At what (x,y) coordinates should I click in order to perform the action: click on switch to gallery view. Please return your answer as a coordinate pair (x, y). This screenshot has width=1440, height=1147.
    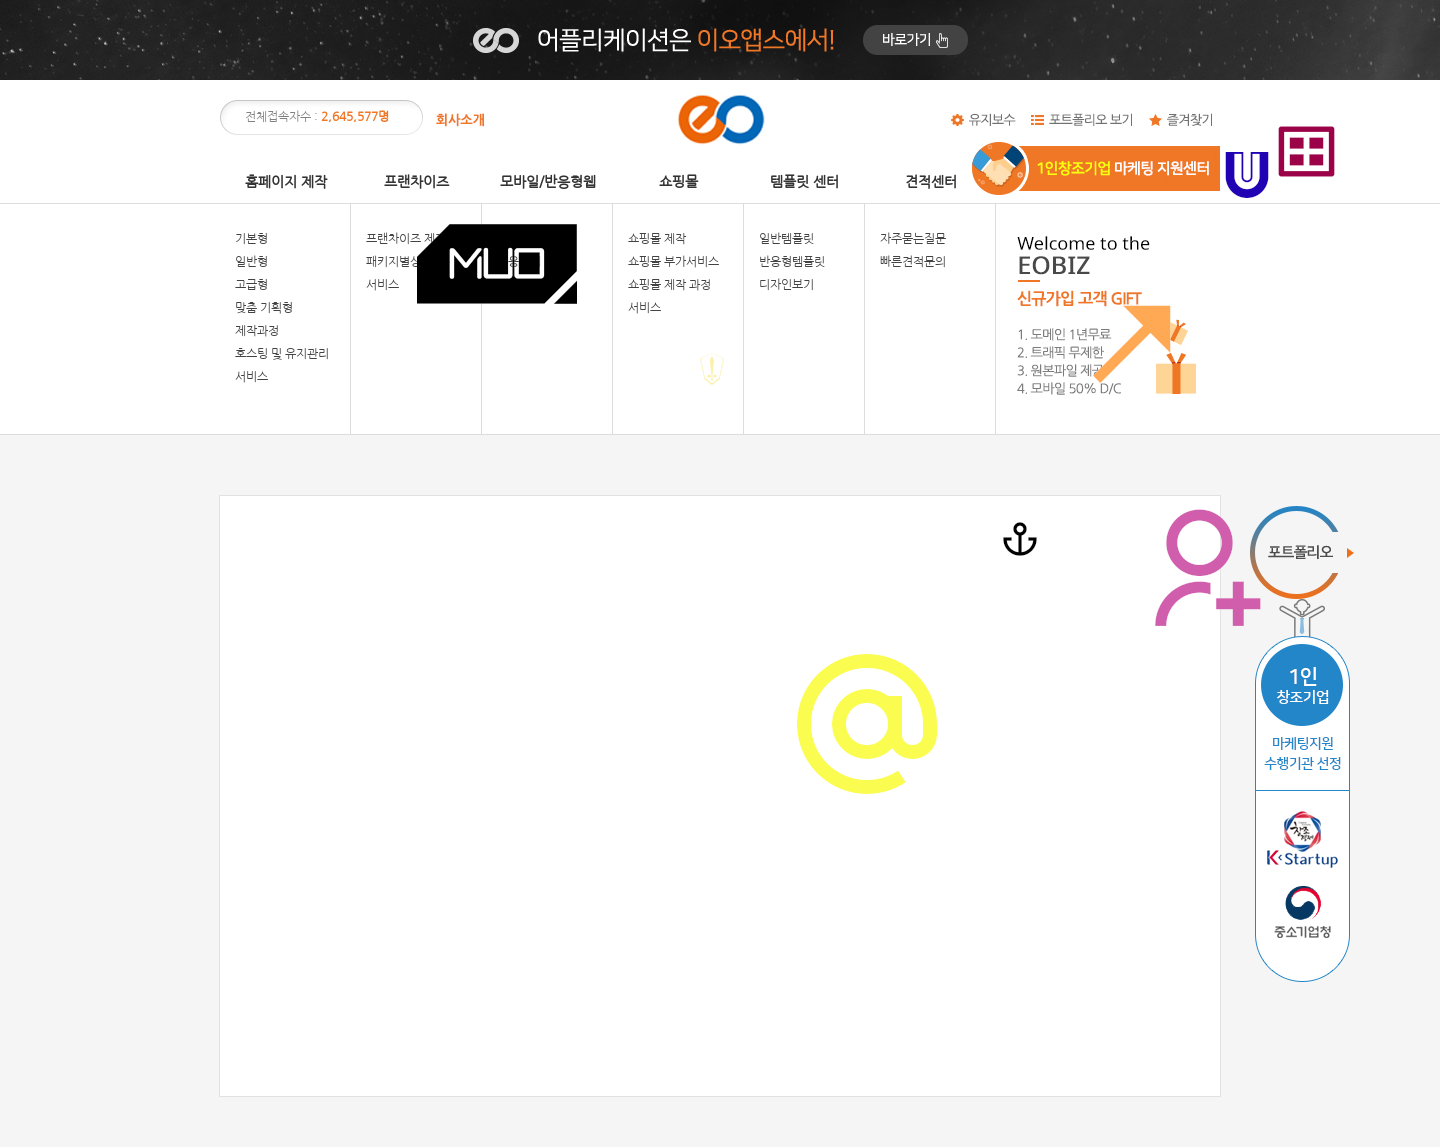
    Looking at the image, I should click on (1306, 151).